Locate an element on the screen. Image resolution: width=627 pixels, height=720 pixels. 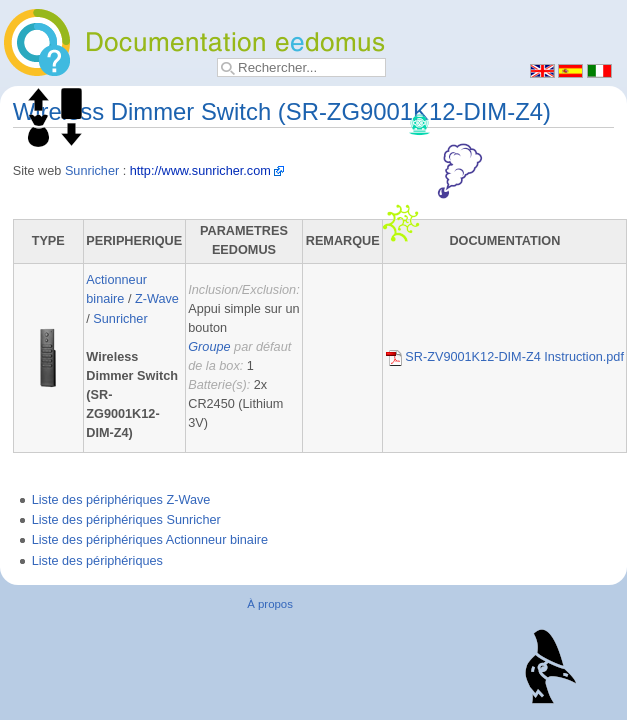
access diving or underwater game mode is located at coordinates (419, 124).